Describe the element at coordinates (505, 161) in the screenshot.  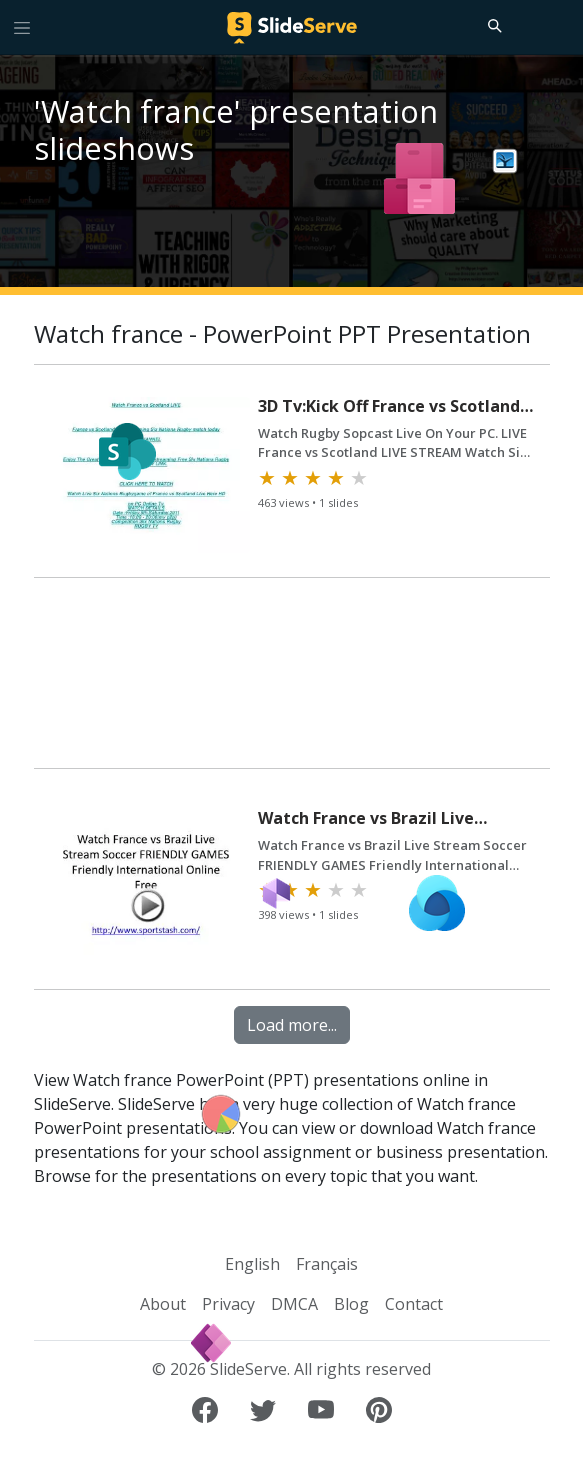
I see `open Shotwell photo manager` at that location.